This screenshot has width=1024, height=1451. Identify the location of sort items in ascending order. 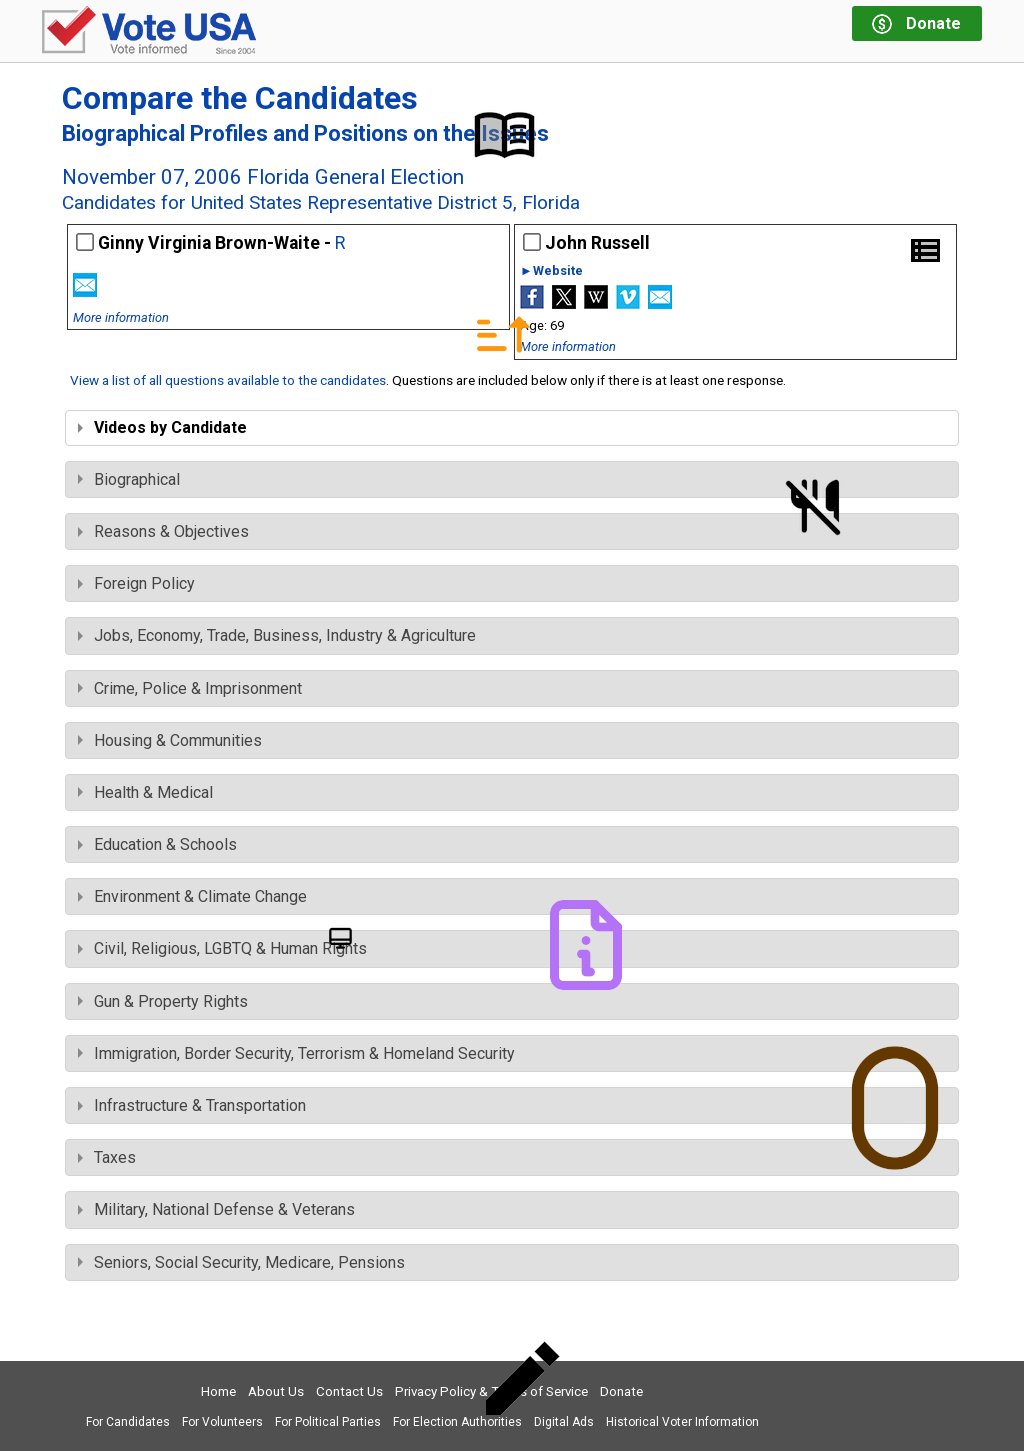
(503, 334).